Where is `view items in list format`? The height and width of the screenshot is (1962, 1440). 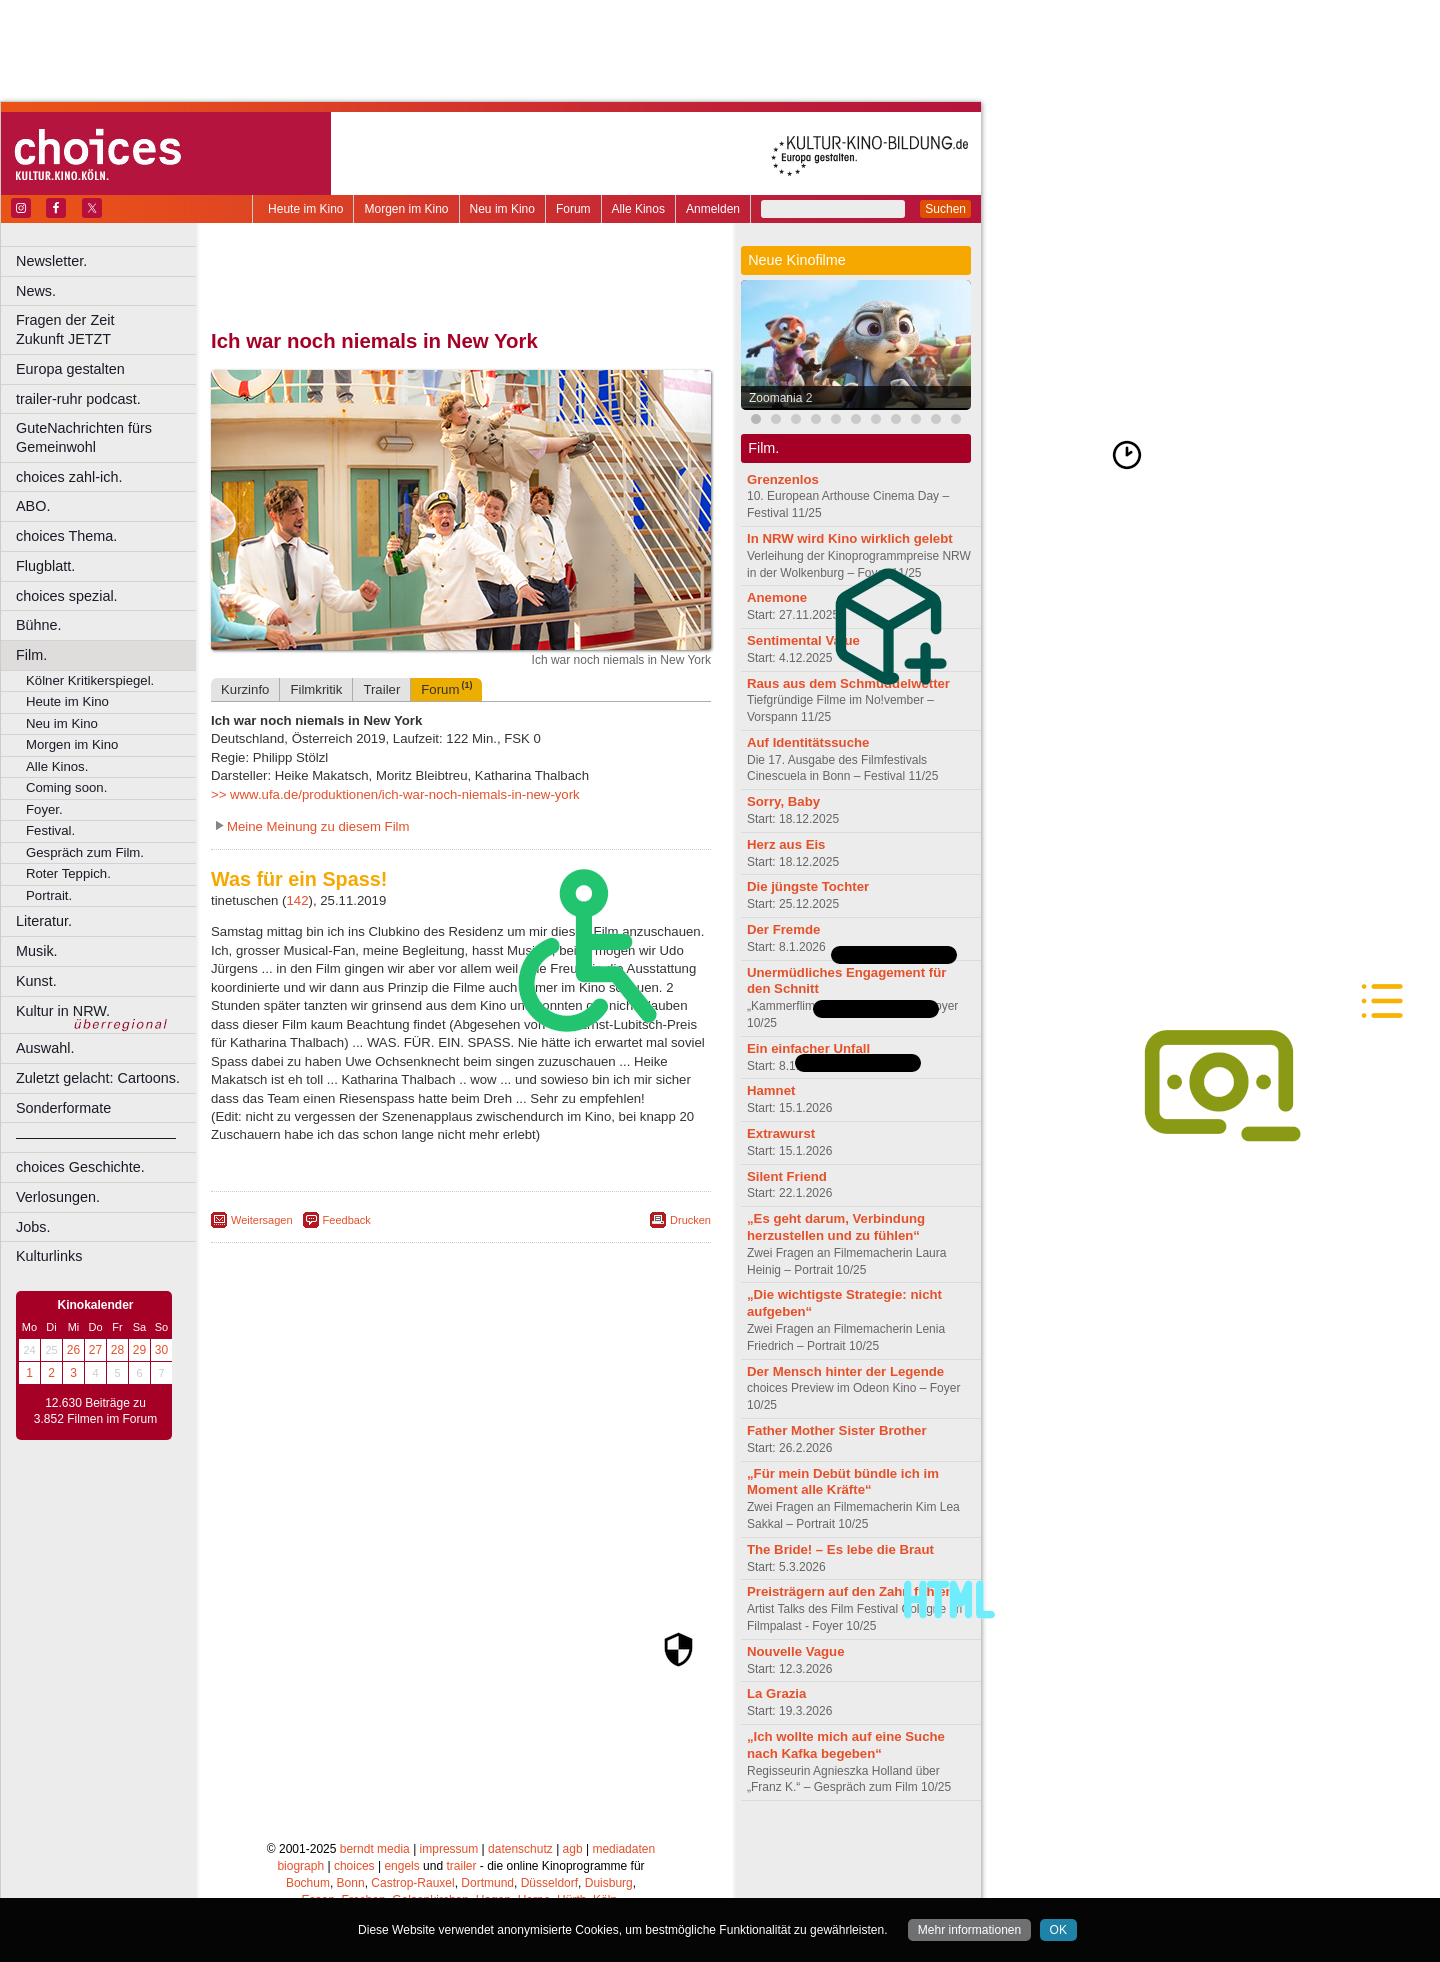 view items in list format is located at coordinates (1381, 1001).